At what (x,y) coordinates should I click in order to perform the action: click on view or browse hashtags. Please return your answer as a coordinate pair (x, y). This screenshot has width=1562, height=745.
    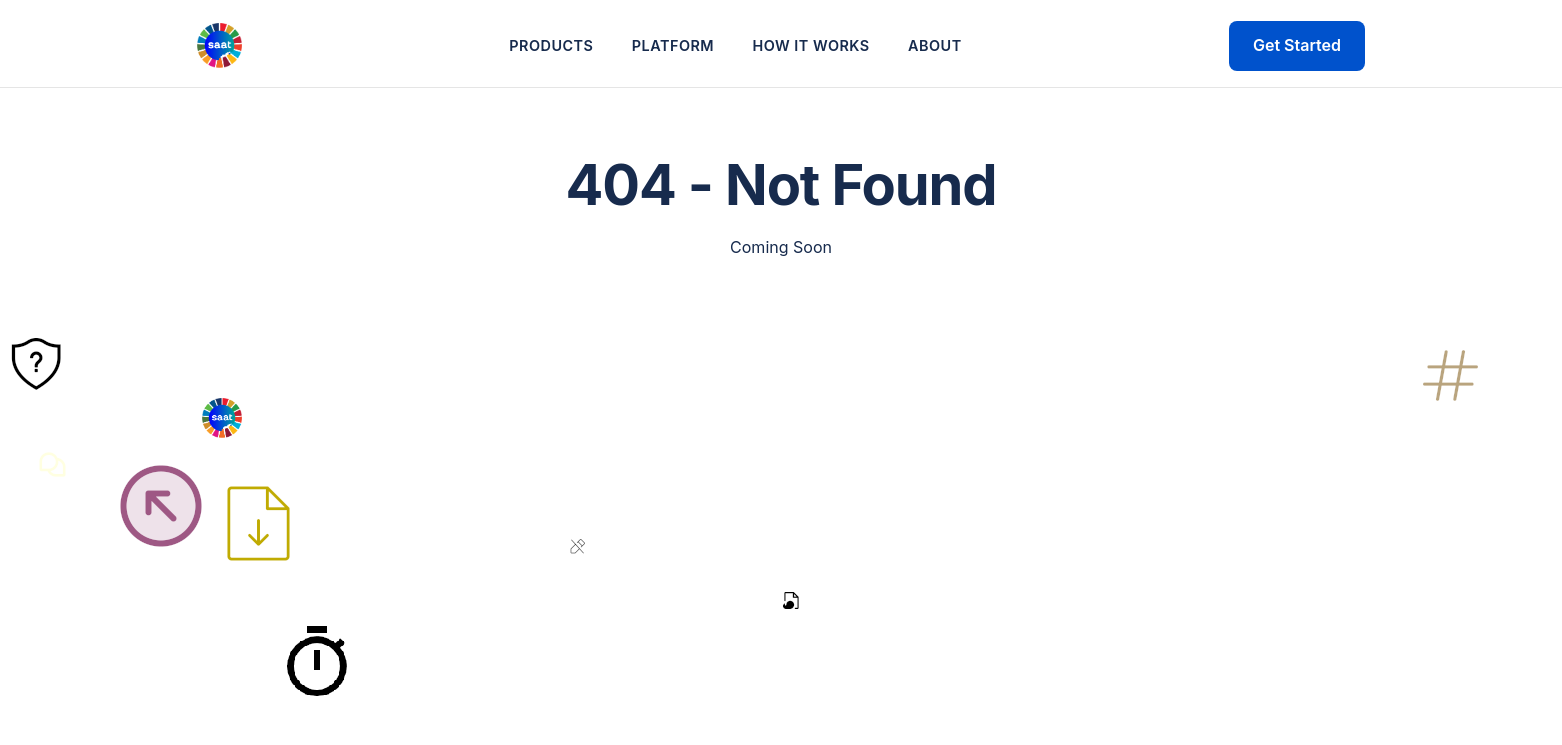
    Looking at the image, I should click on (1450, 375).